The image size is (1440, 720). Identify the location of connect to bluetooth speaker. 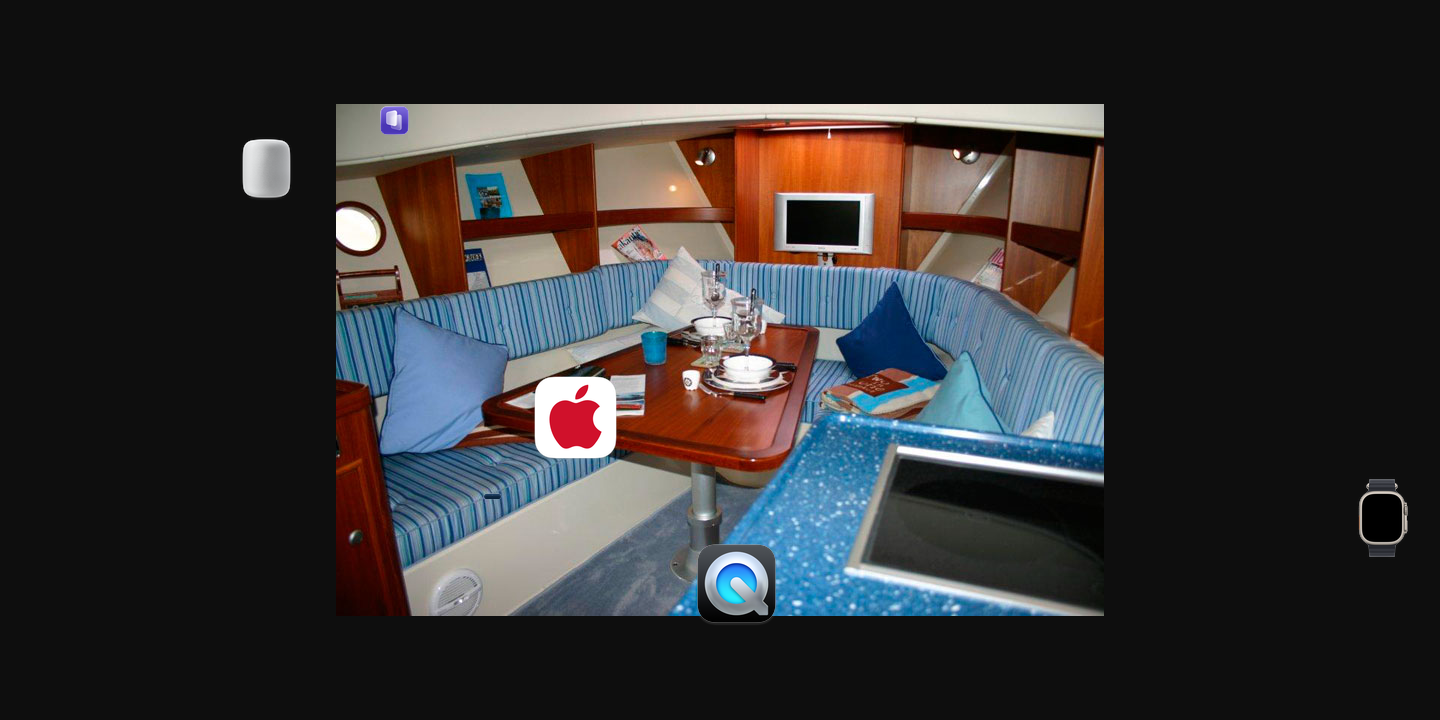
(492, 496).